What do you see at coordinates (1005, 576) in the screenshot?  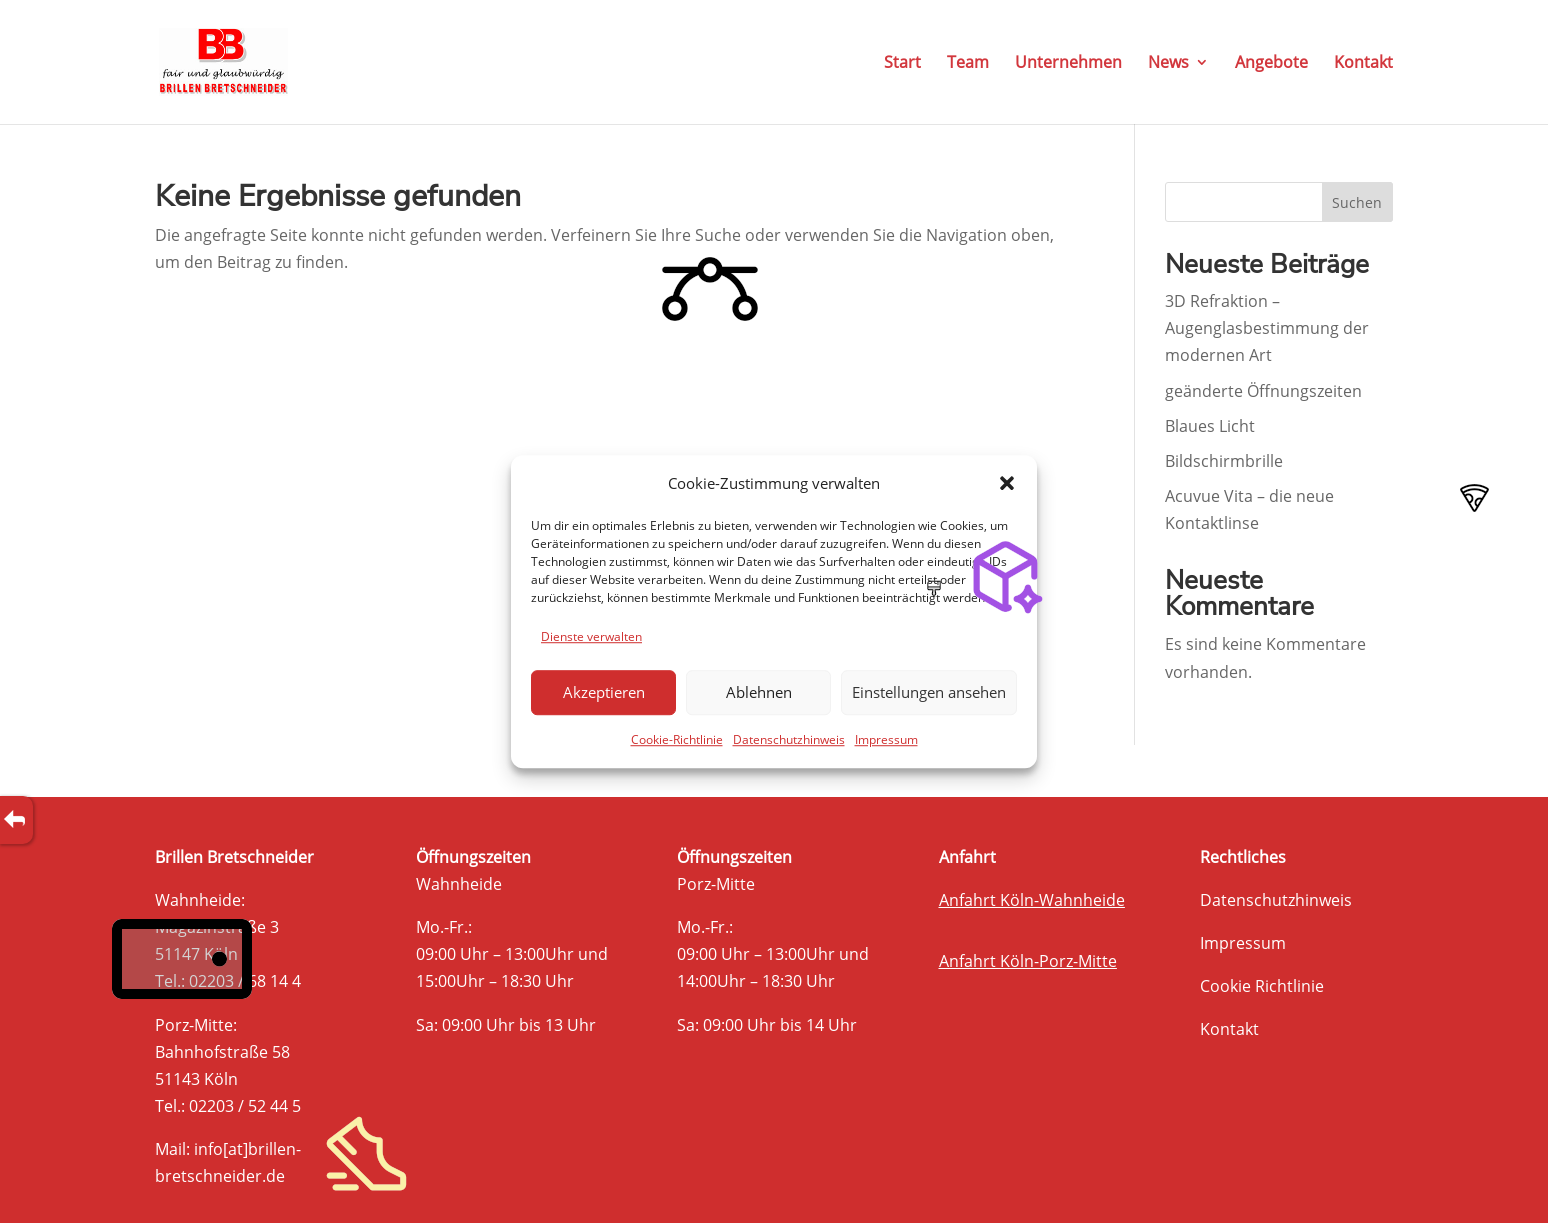 I see `generate 3D model with AI` at bounding box center [1005, 576].